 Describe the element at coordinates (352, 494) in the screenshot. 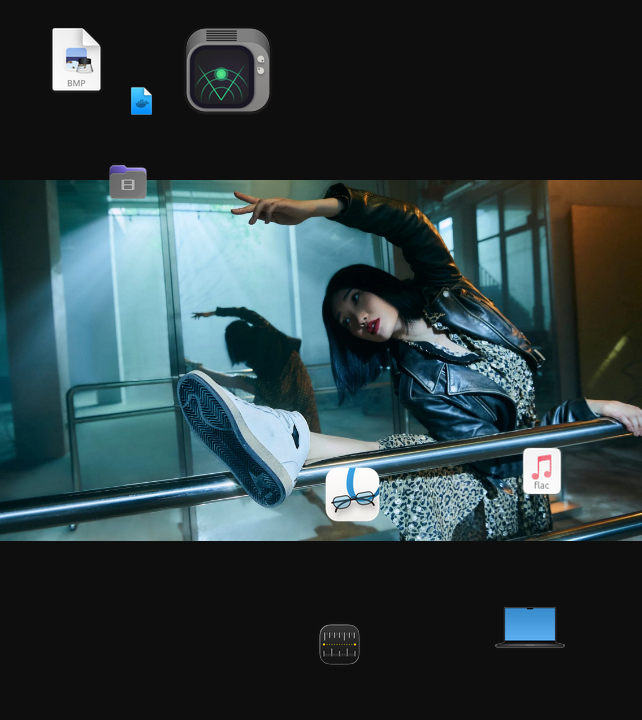

I see `open okular document viewer` at that location.